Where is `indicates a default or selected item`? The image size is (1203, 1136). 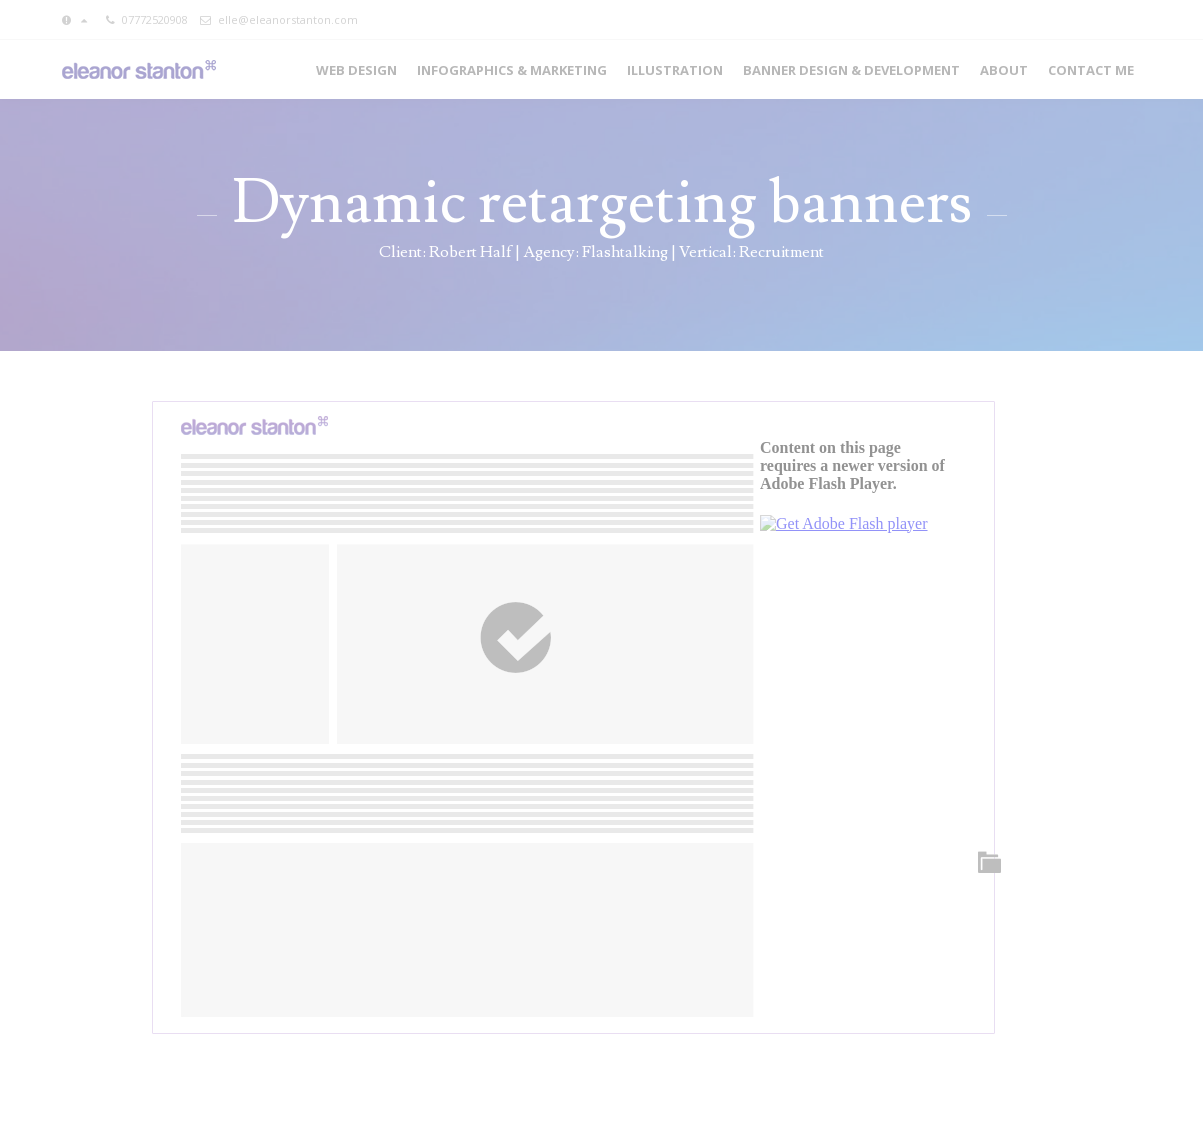 indicates a default or selected item is located at coordinates (515, 637).